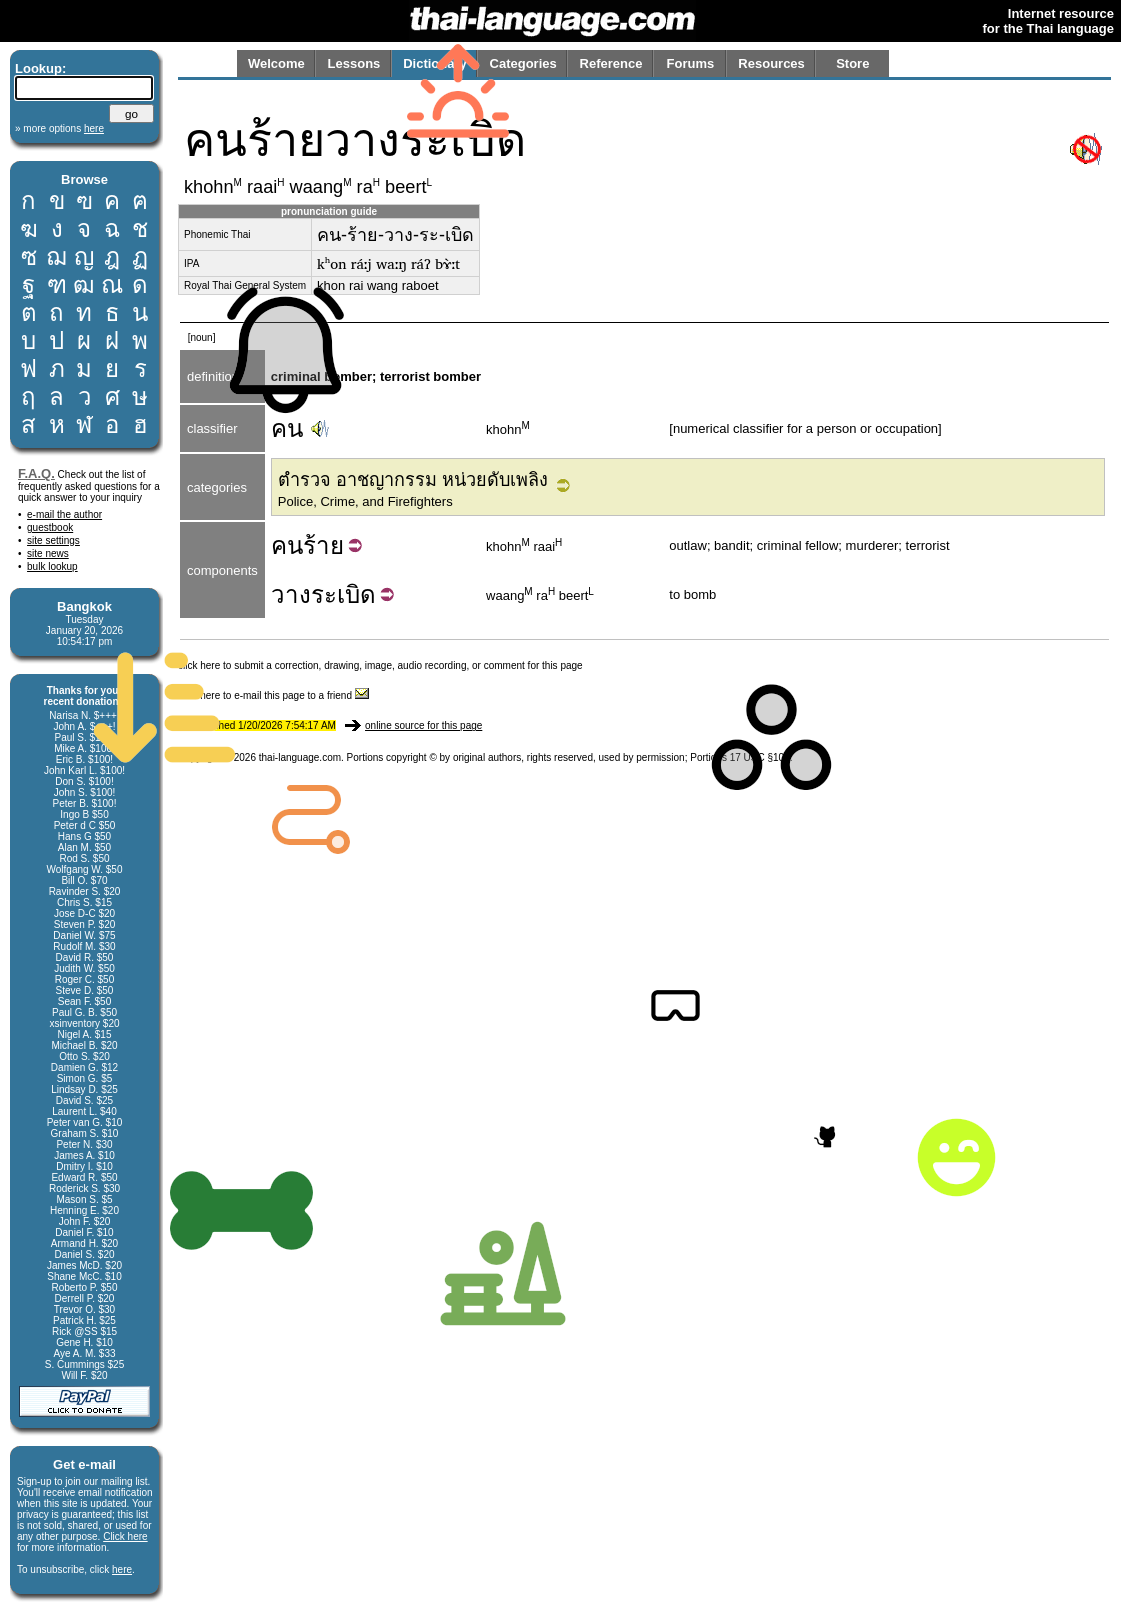 The width and height of the screenshot is (1121, 1612). What do you see at coordinates (241, 1210) in the screenshot?
I see `access pet-related features or settings` at bounding box center [241, 1210].